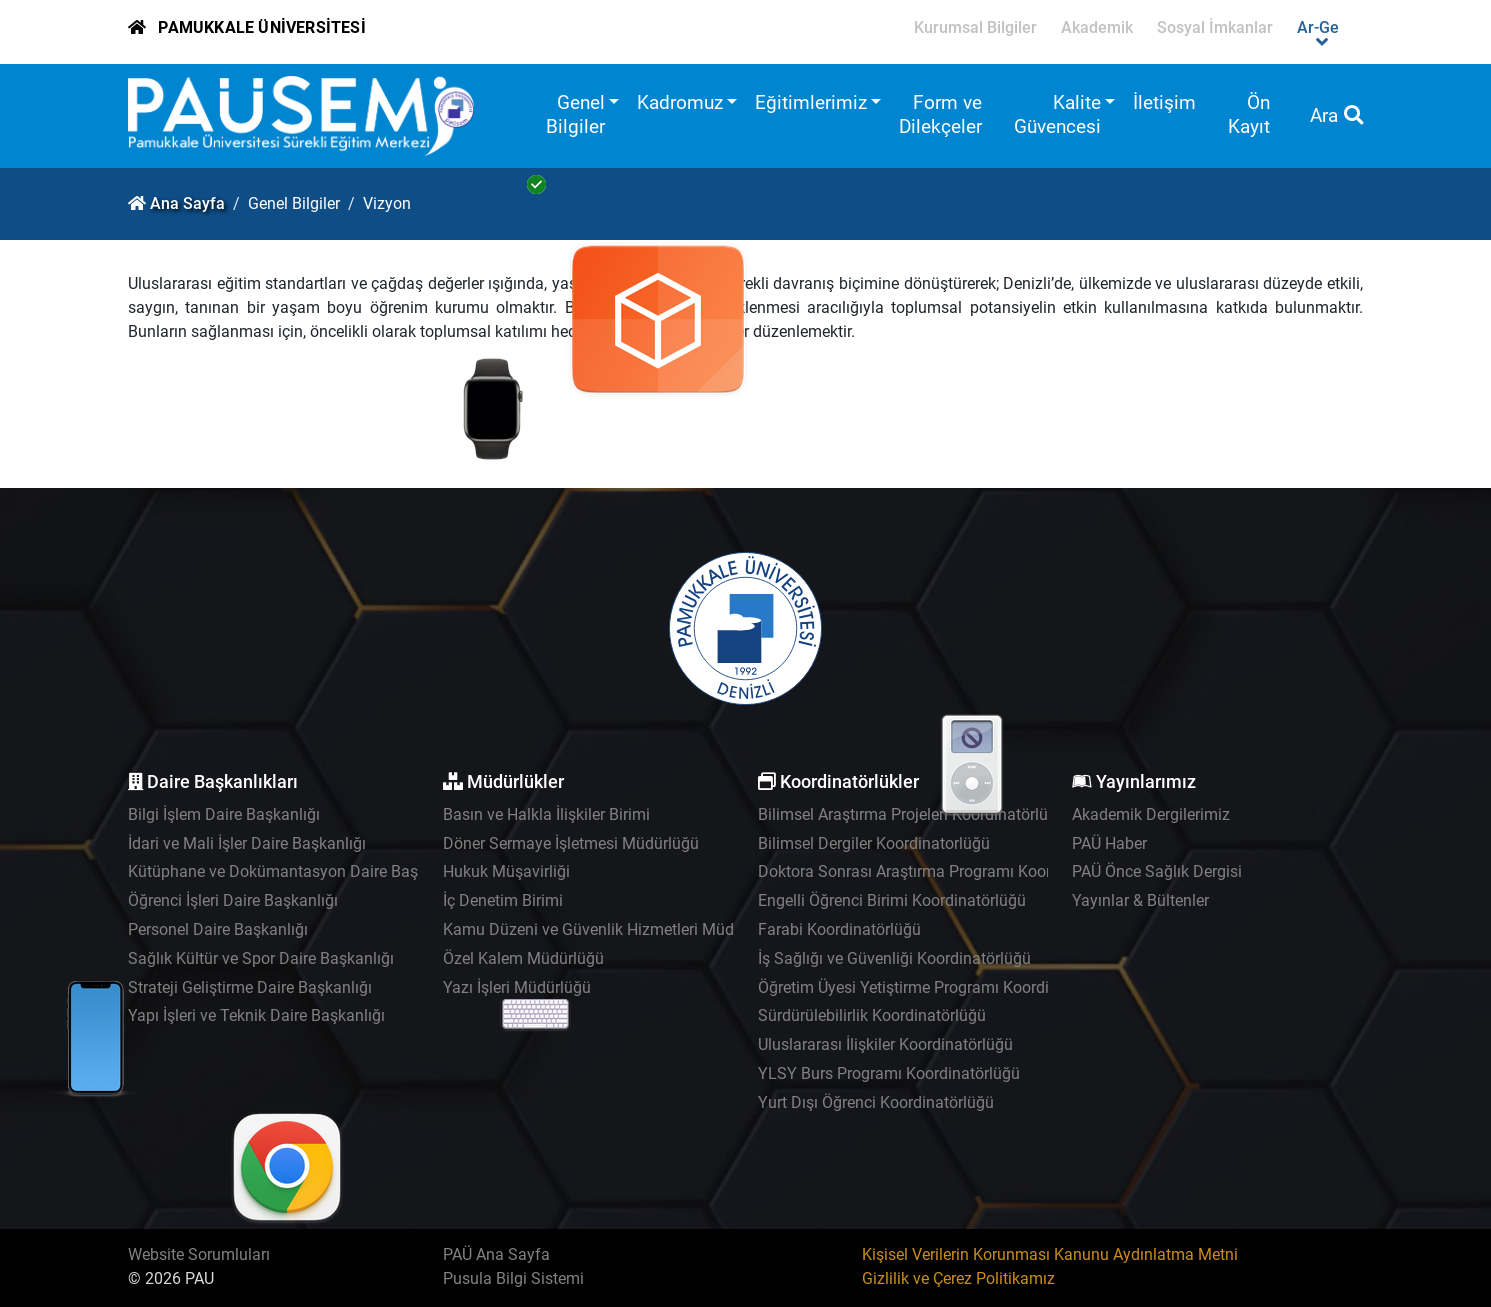 The width and height of the screenshot is (1491, 1307). What do you see at coordinates (658, 313) in the screenshot?
I see `open a Blender 3D project file` at bounding box center [658, 313].